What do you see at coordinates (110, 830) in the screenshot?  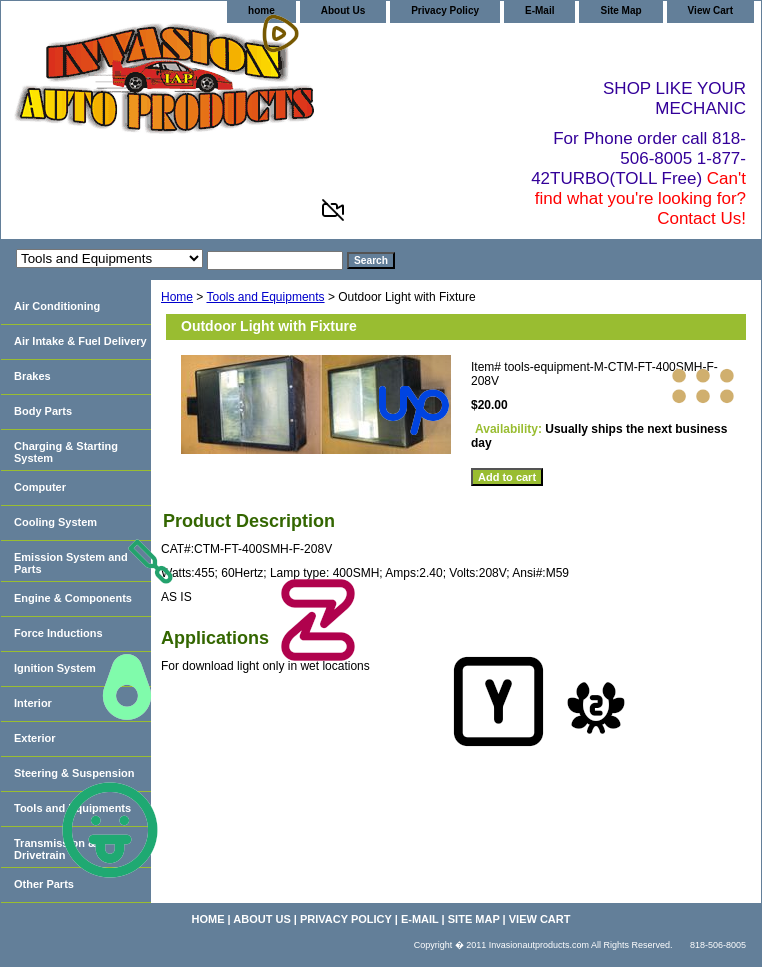 I see `add a playful or silly reaction` at bounding box center [110, 830].